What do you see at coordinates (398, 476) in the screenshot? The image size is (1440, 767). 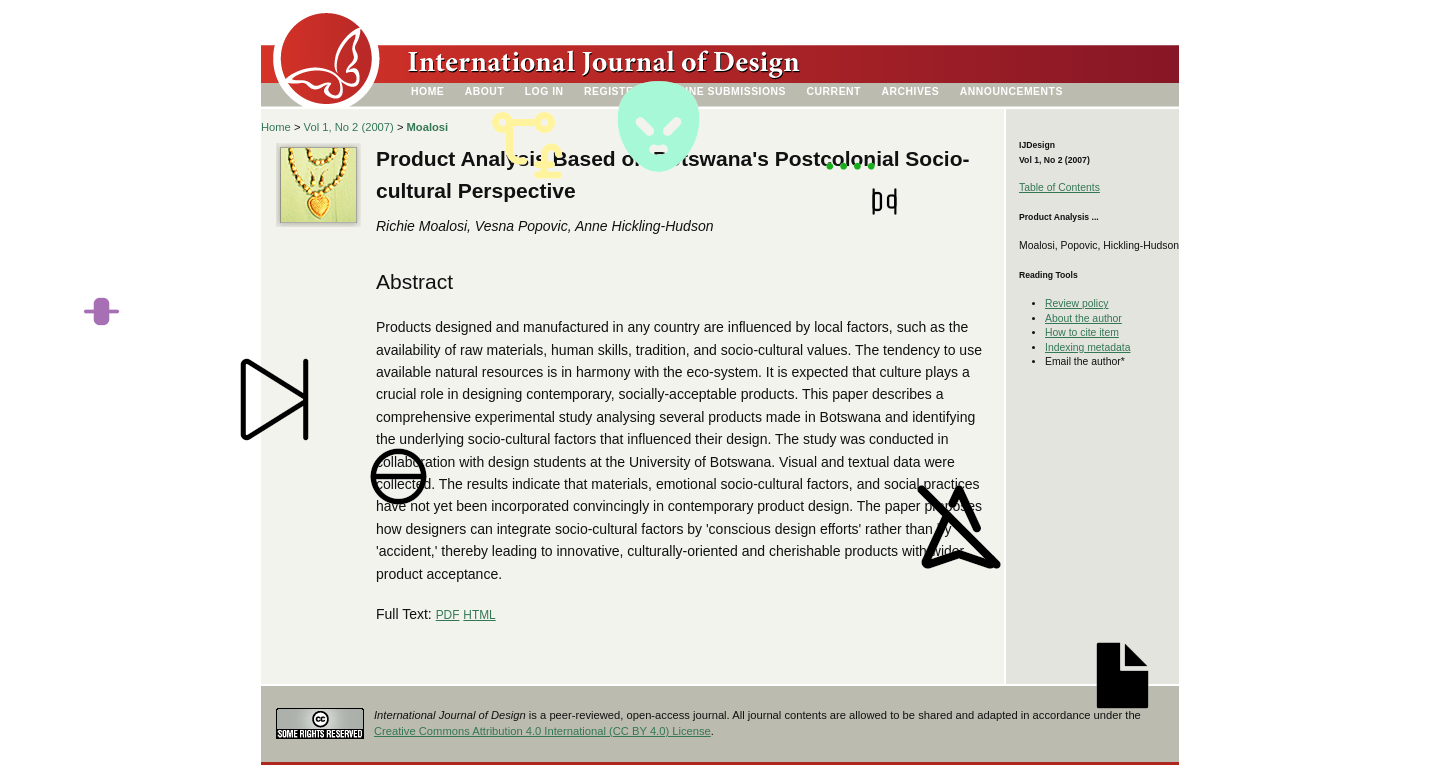 I see `toggle between light and dark mode` at bounding box center [398, 476].